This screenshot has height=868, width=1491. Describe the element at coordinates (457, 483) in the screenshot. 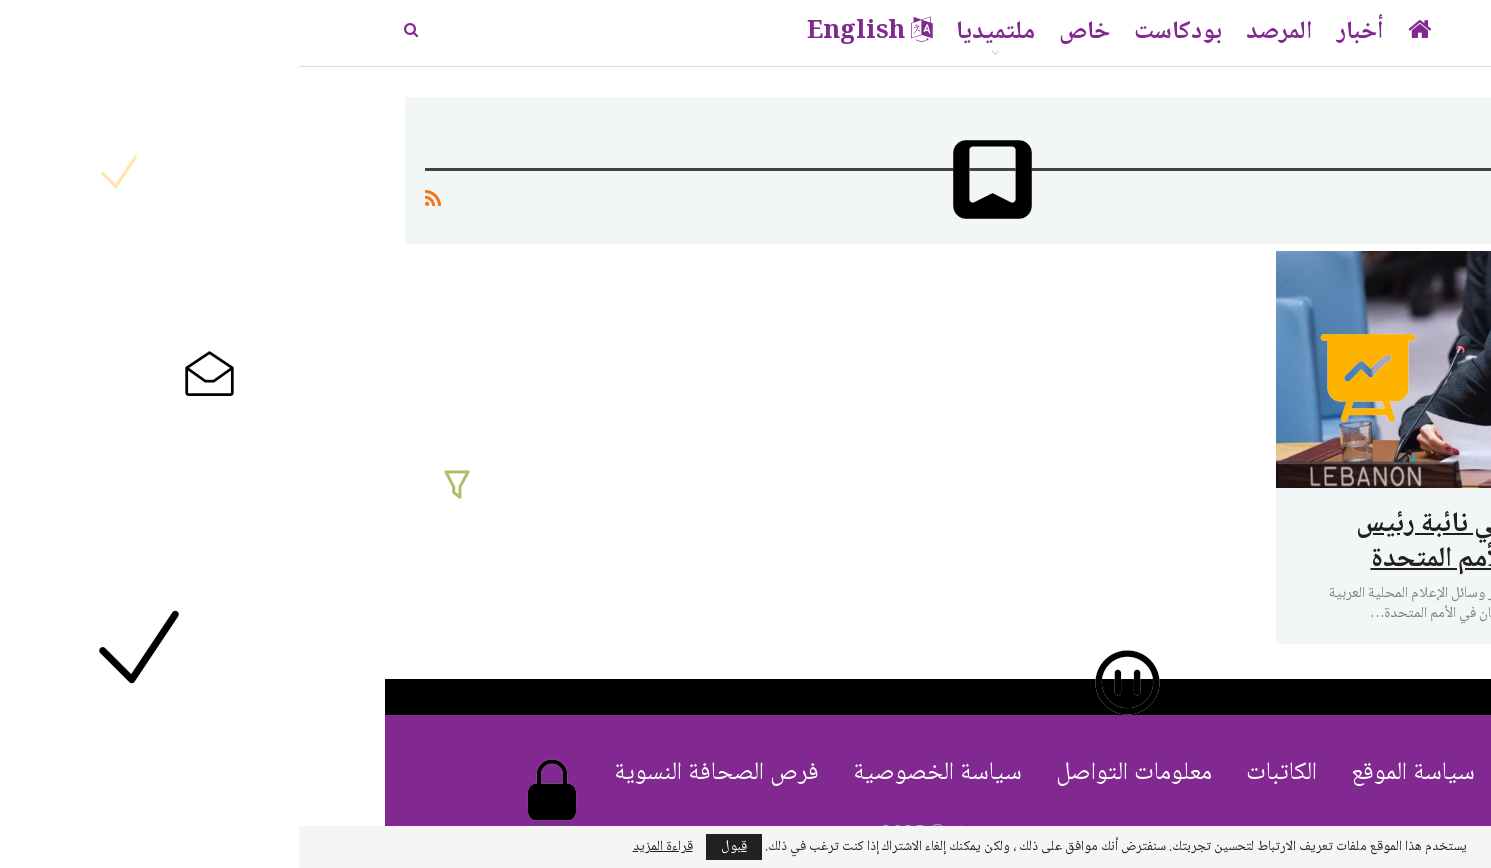

I see `filter or sort content` at that location.